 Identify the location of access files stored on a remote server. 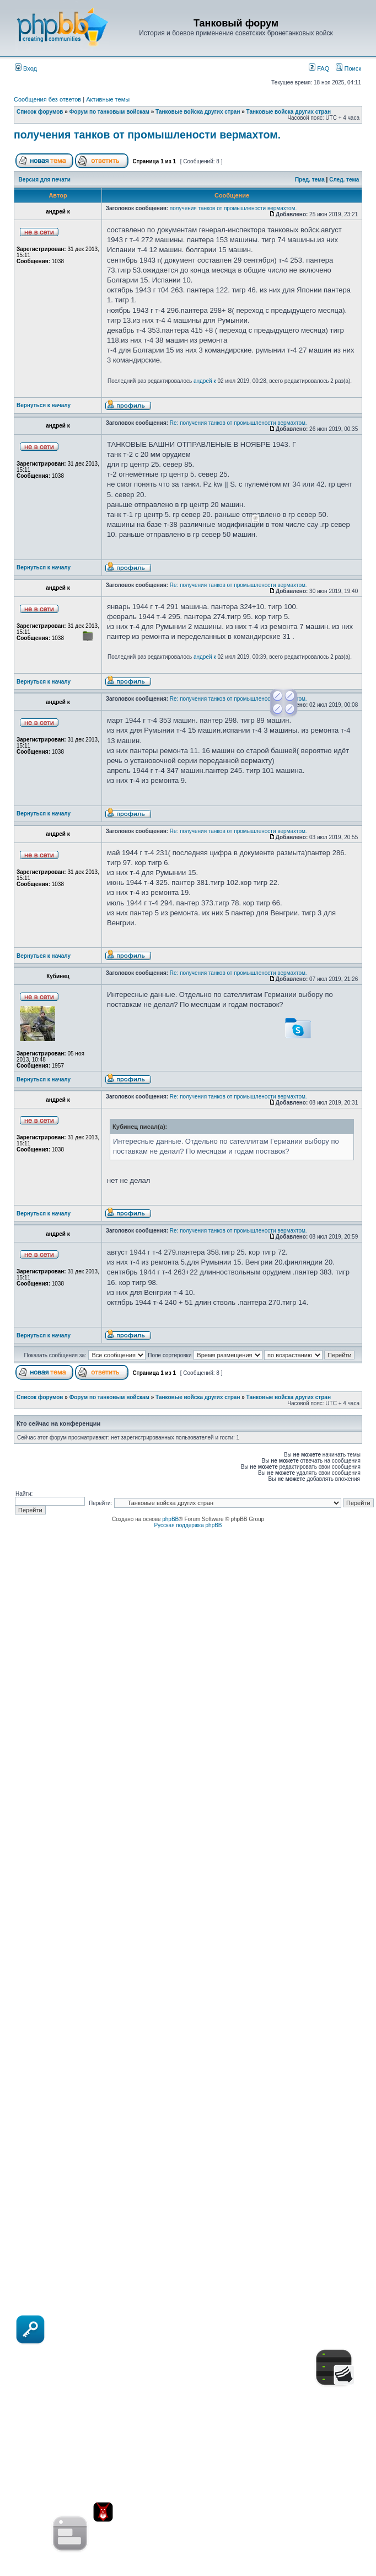
(88, 636).